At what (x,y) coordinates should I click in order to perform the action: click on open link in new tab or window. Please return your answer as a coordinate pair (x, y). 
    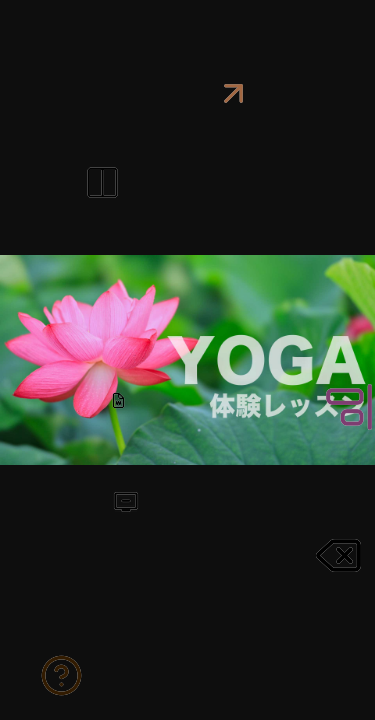
    Looking at the image, I should click on (233, 93).